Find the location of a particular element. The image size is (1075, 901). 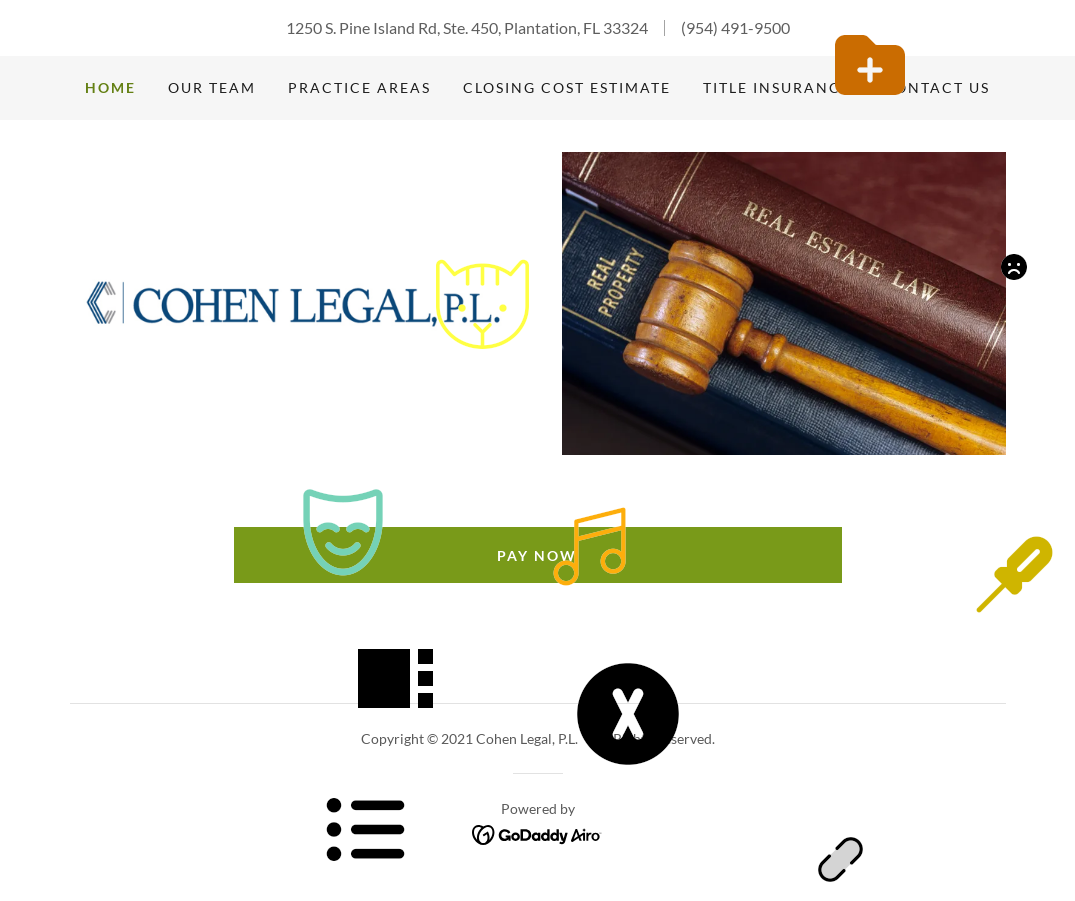

toggle sidebar panel visibility is located at coordinates (395, 678).